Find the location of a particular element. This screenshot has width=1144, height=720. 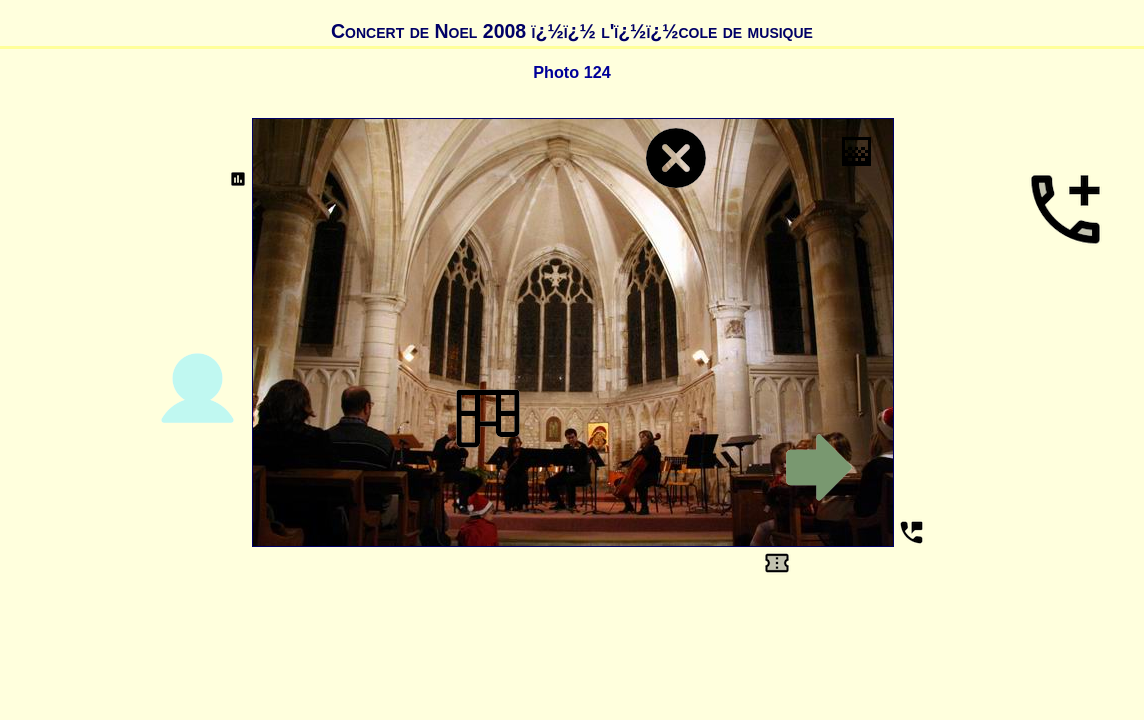

access voicemail or phone messages is located at coordinates (911, 532).